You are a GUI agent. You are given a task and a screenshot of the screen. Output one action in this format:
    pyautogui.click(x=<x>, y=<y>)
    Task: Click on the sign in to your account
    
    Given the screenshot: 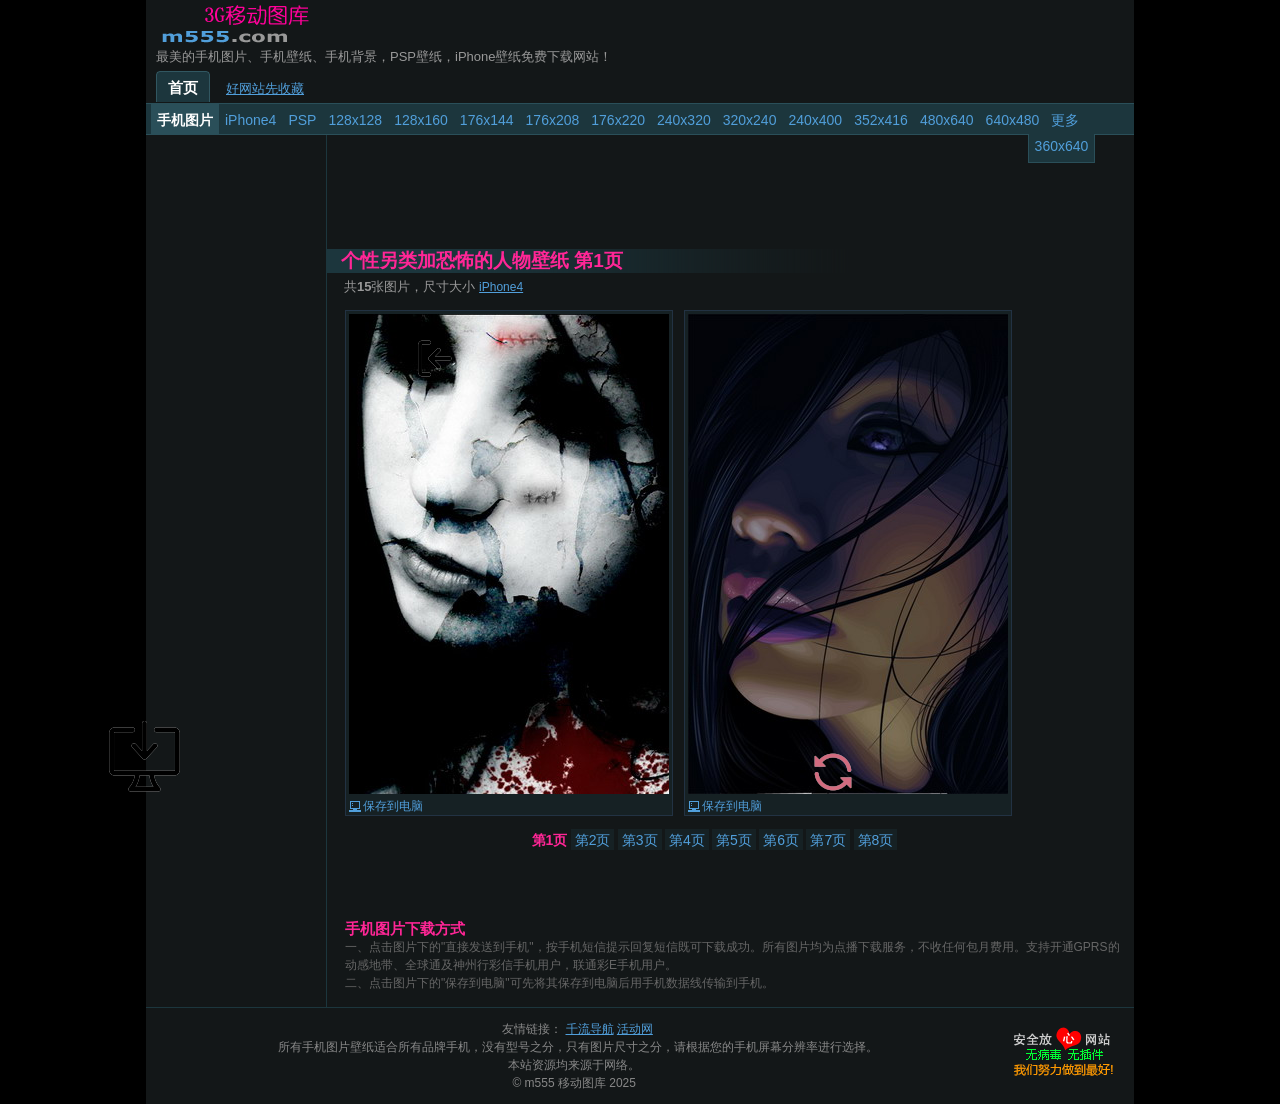 What is the action you would take?
    pyautogui.click(x=433, y=358)
    